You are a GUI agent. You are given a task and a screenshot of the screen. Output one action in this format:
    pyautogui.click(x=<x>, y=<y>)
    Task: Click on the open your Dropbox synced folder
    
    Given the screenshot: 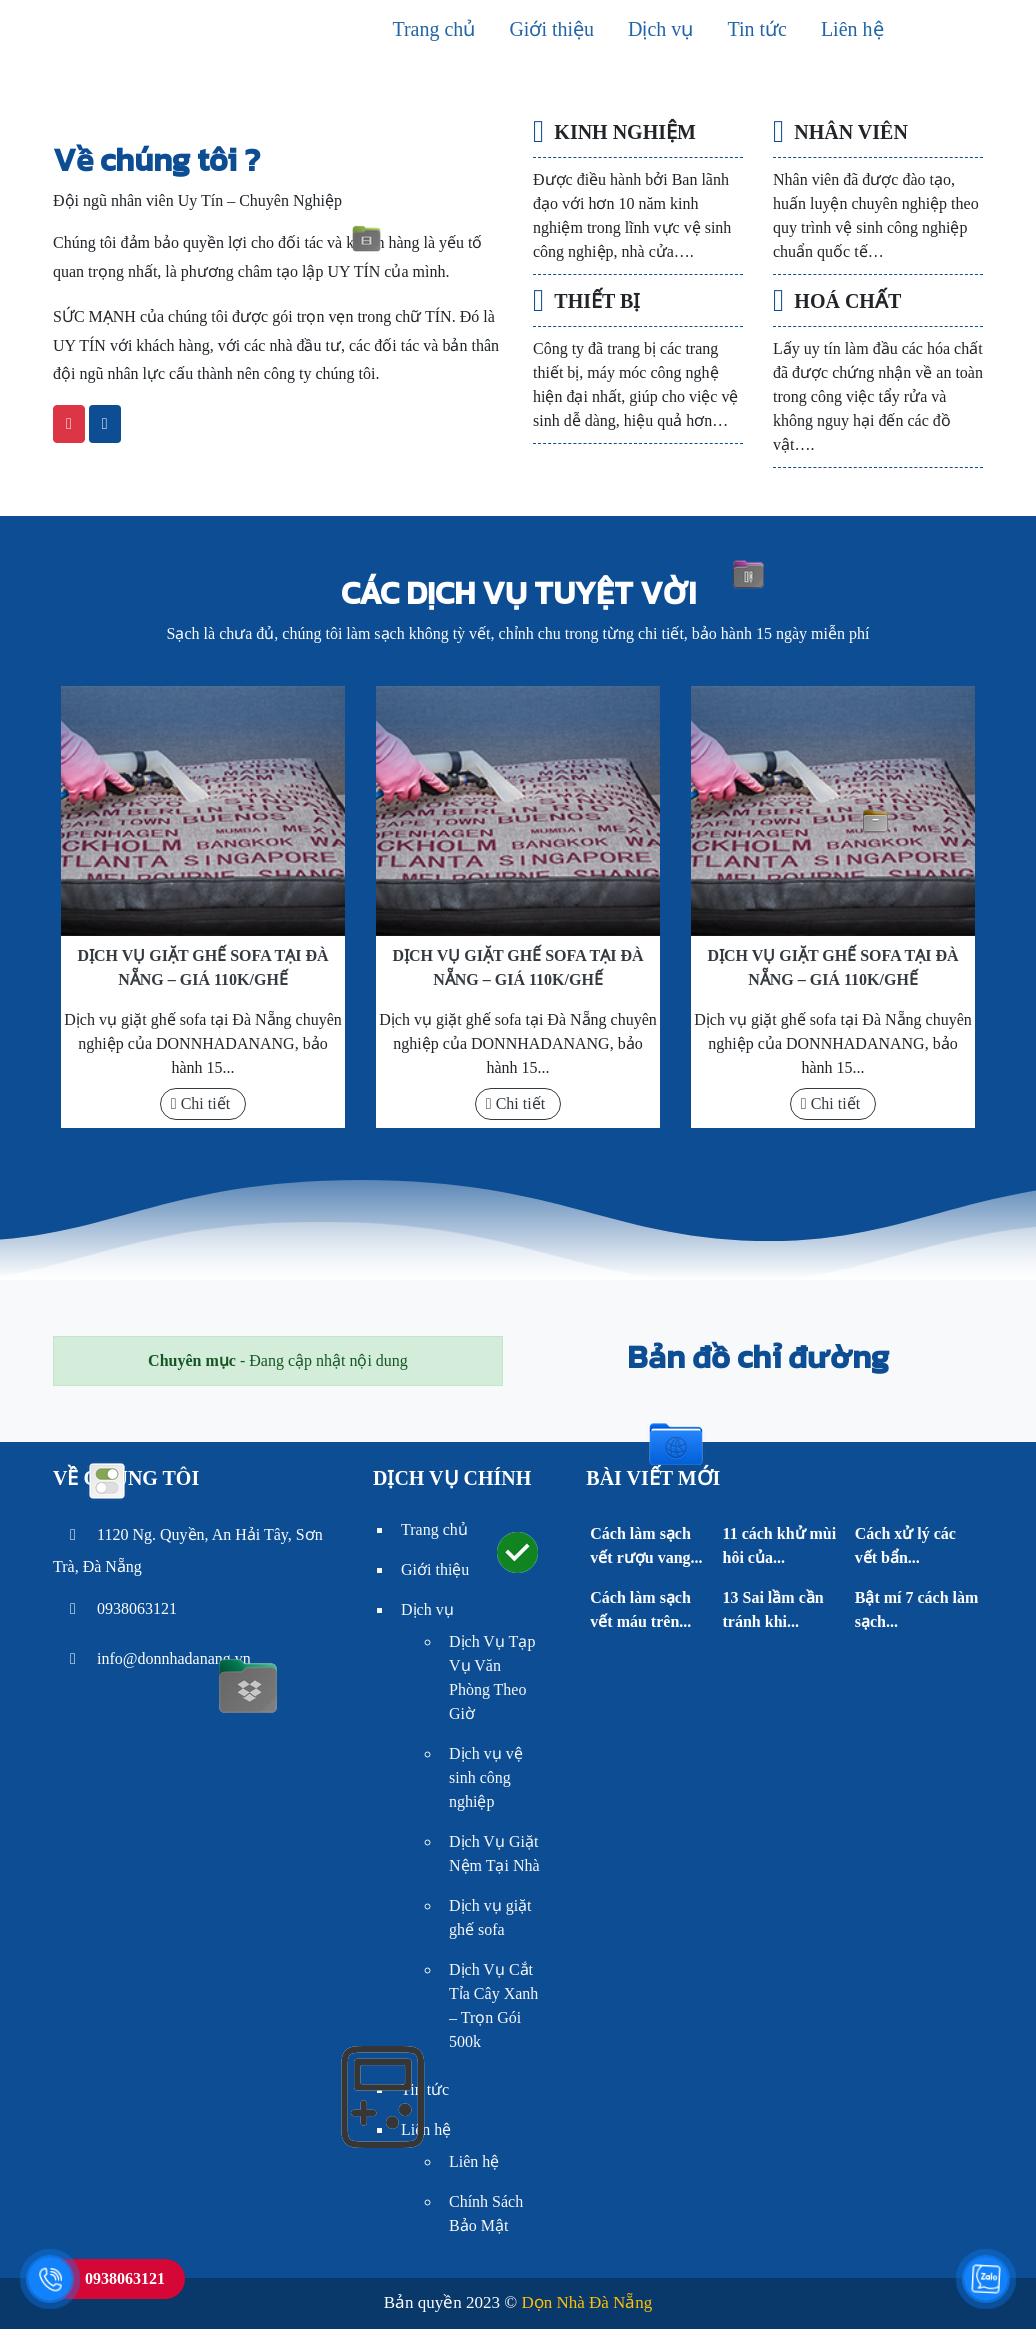 What is the action you would take?
    pyautogui.click(x=248, y=1686)
    